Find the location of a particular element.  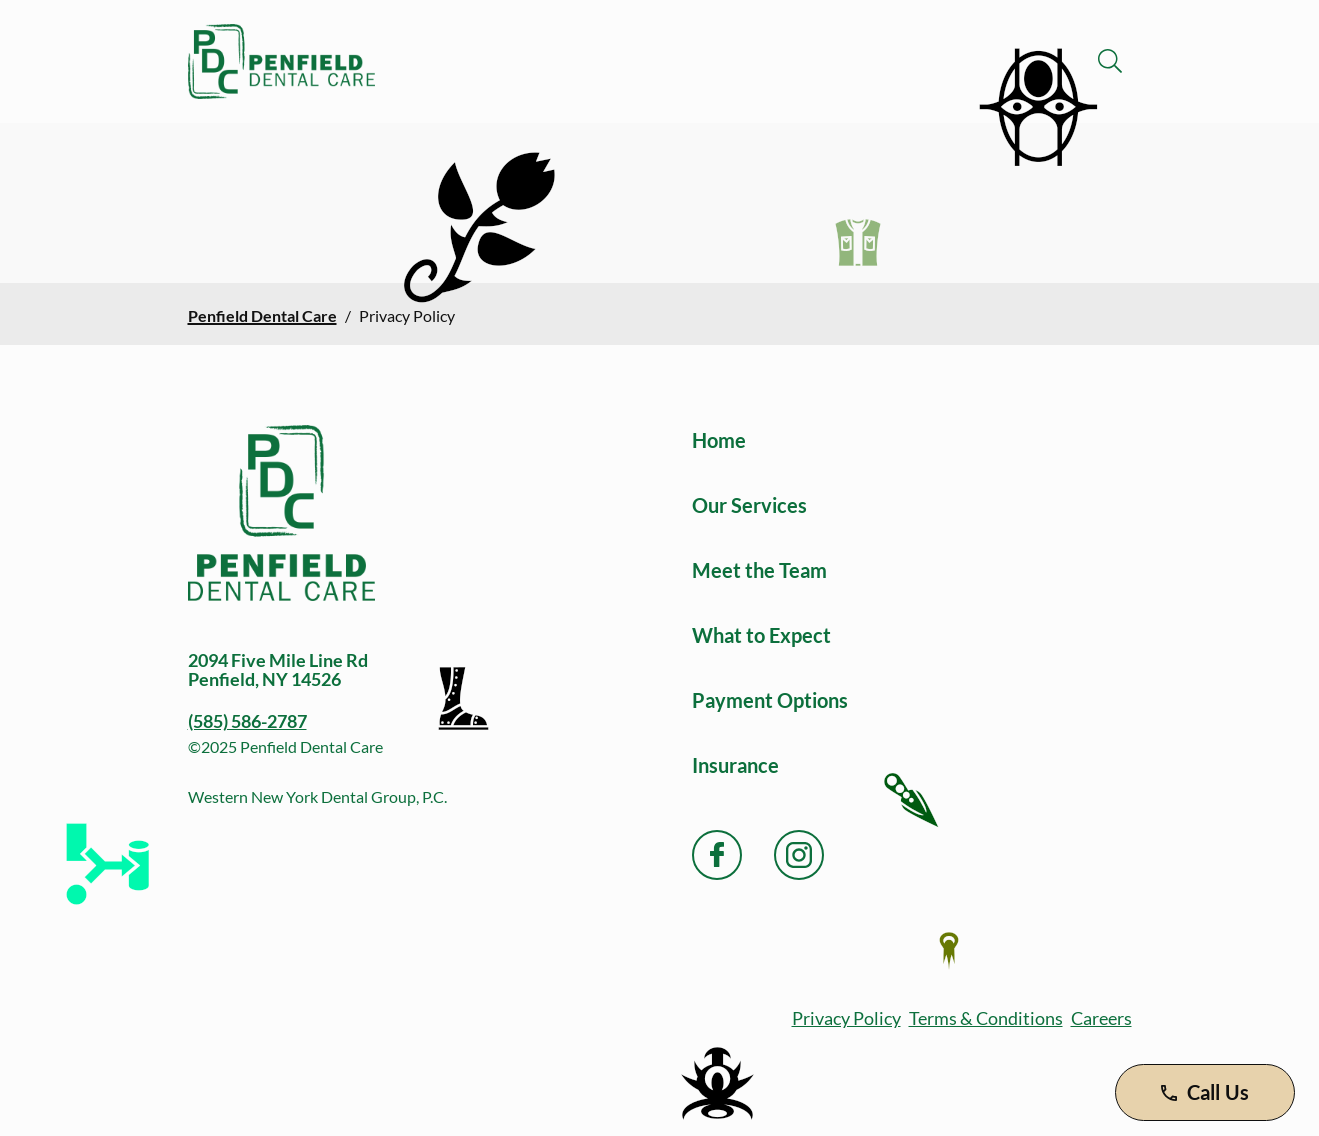

equip armor boots to your character is located at coordinates (463, 698).